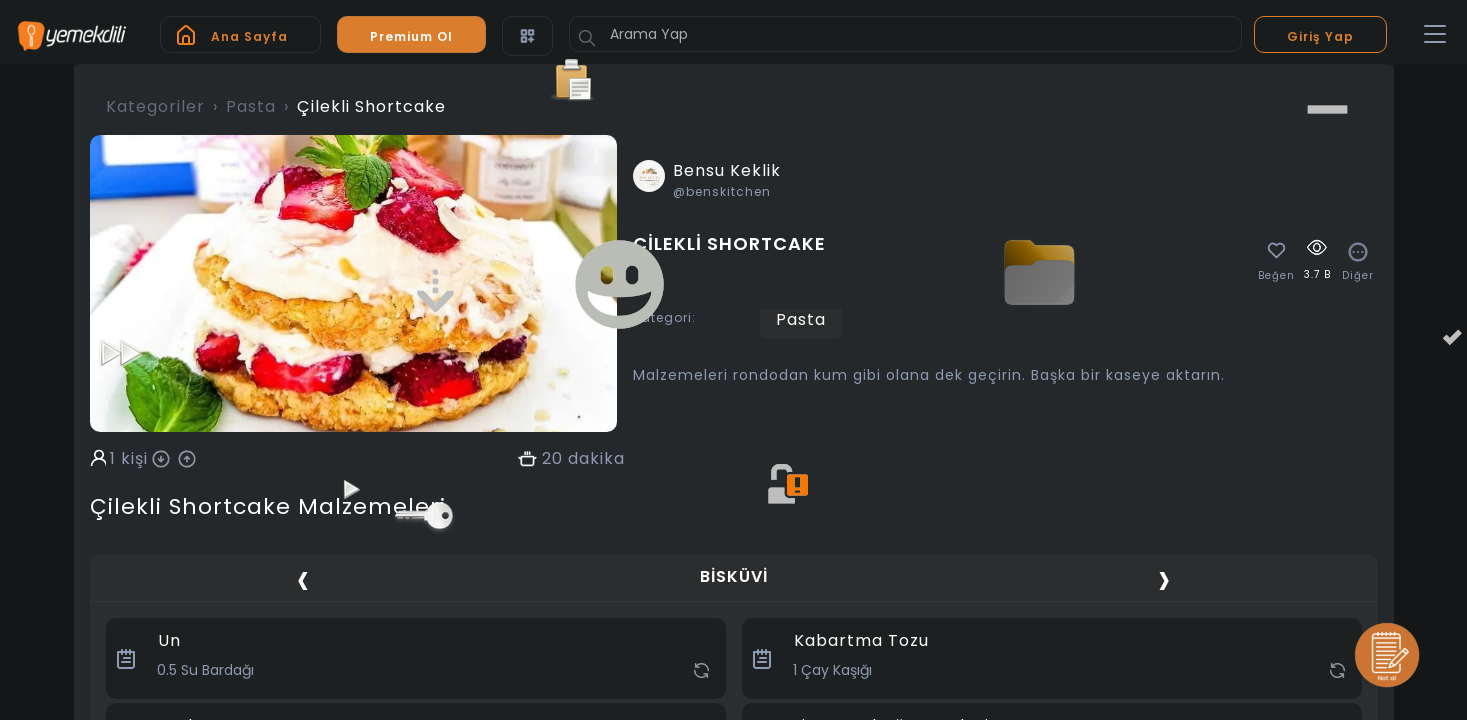  I want to click on open downloads folder, so click(435, 290).